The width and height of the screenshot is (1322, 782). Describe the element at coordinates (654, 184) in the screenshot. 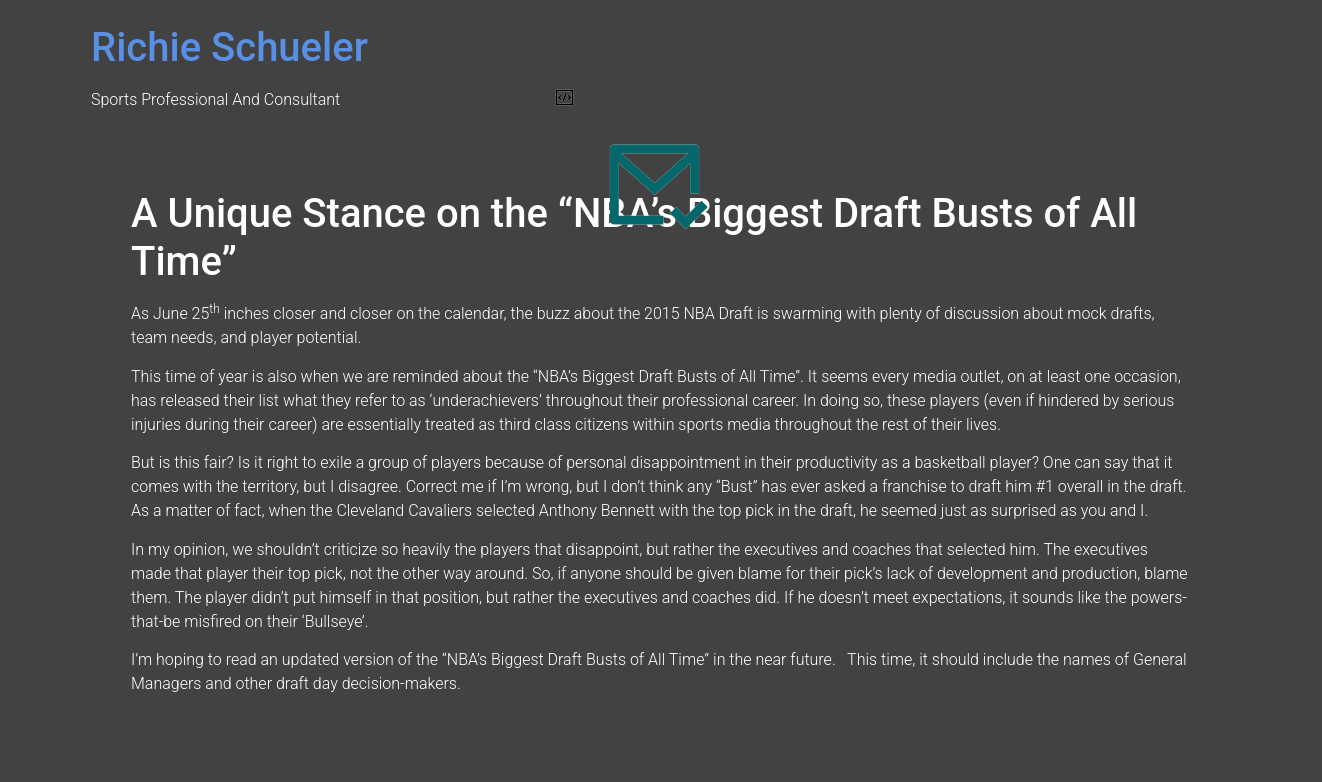

I see `email successfully sent or delivered` at that location.